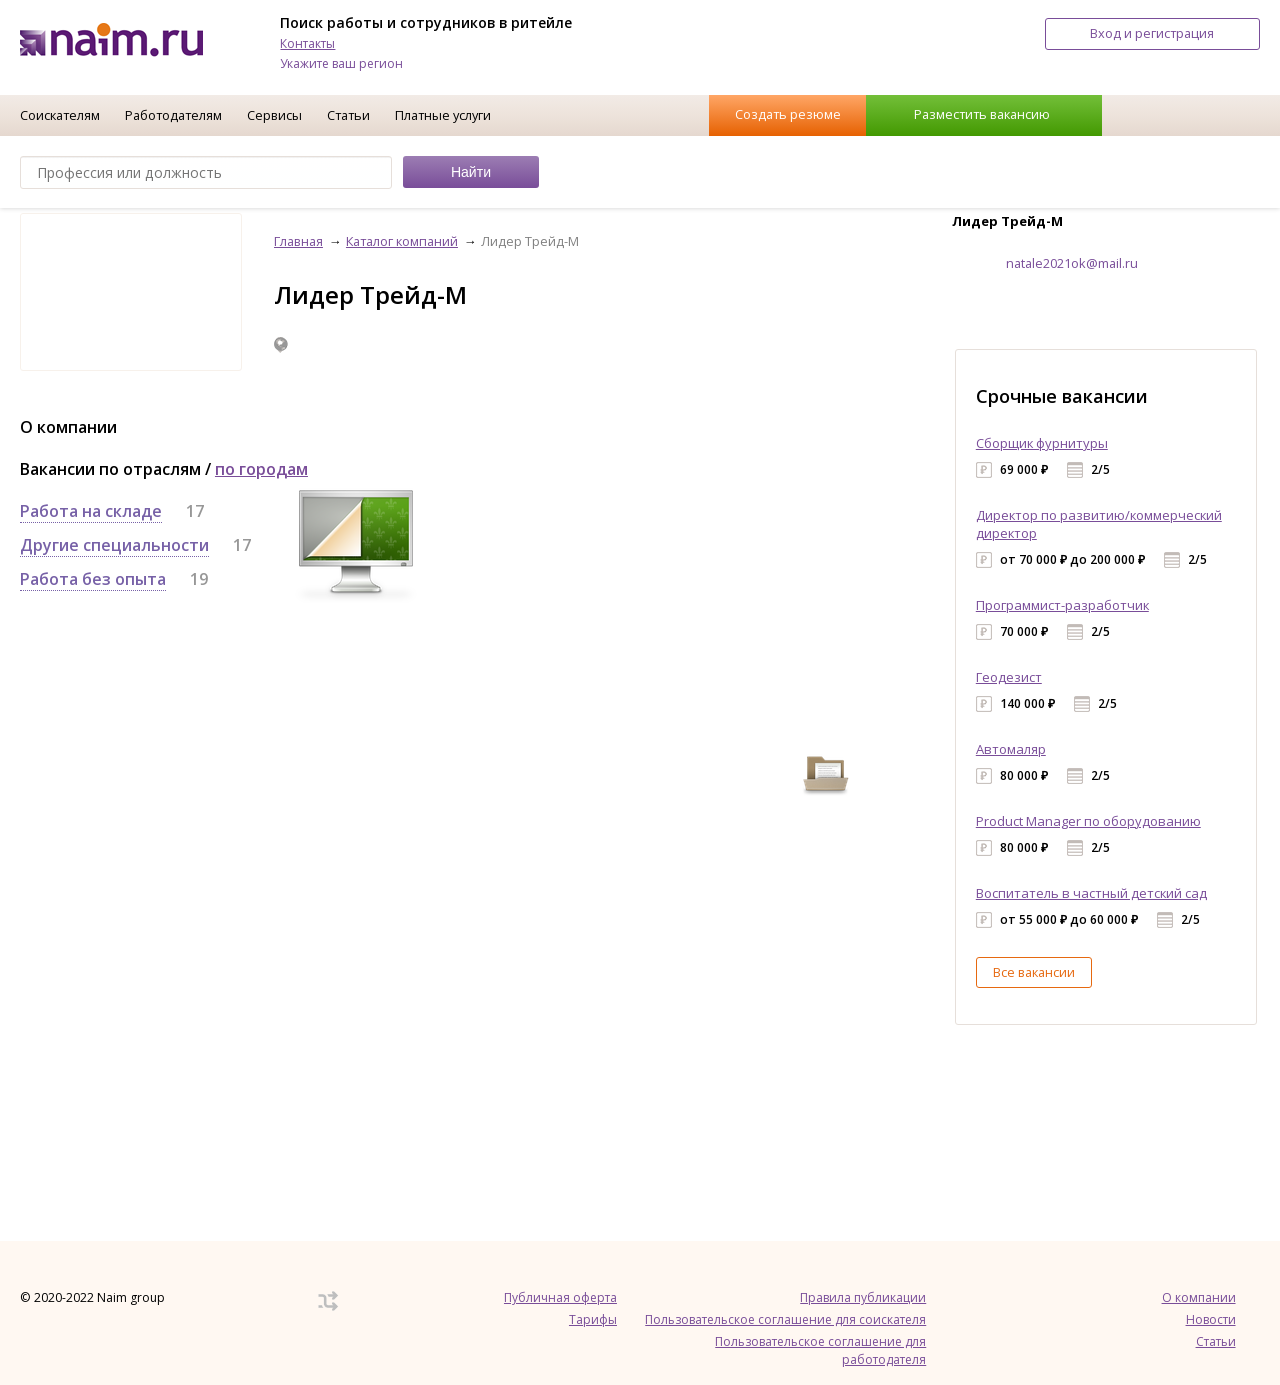  Describe the element at coordinates (356, 540) in the screenshot. I see `change desktop wallpaper` at that location.